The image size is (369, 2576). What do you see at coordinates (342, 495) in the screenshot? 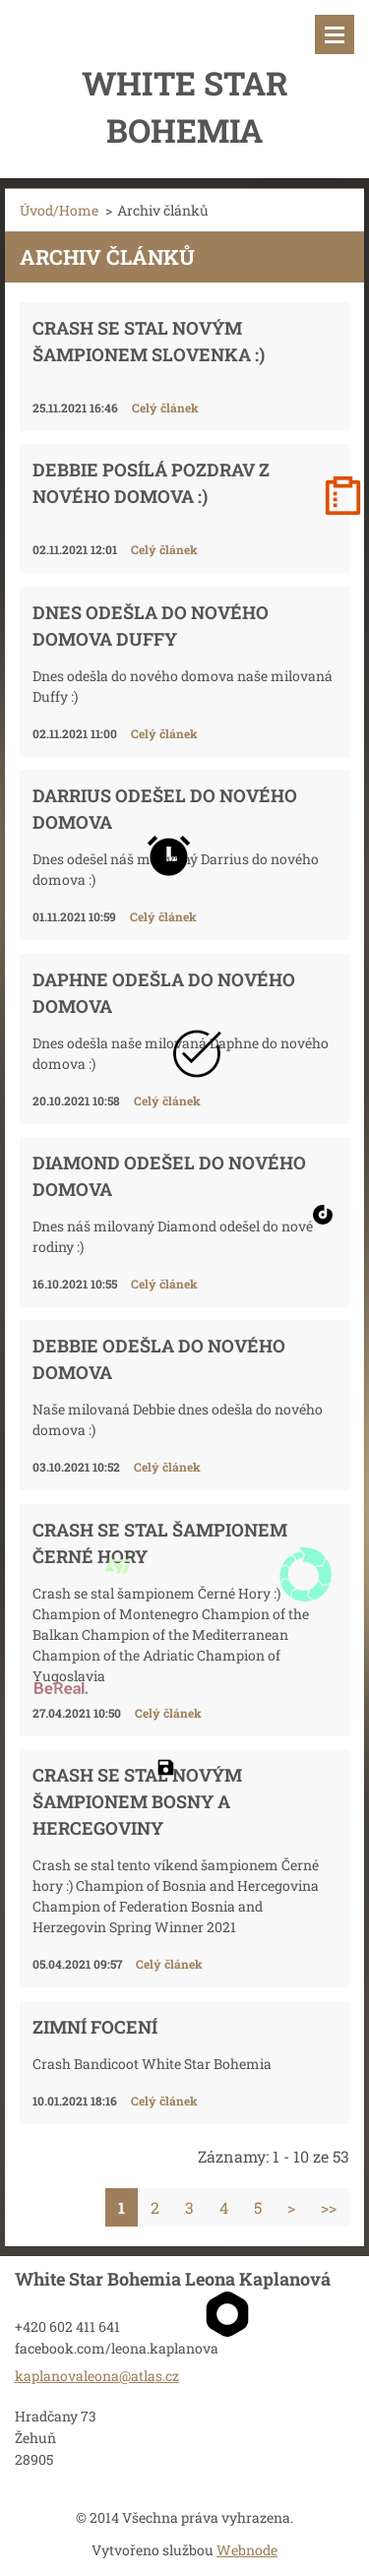
I see `access survey or feedback form` at bounding box center [342, 495].